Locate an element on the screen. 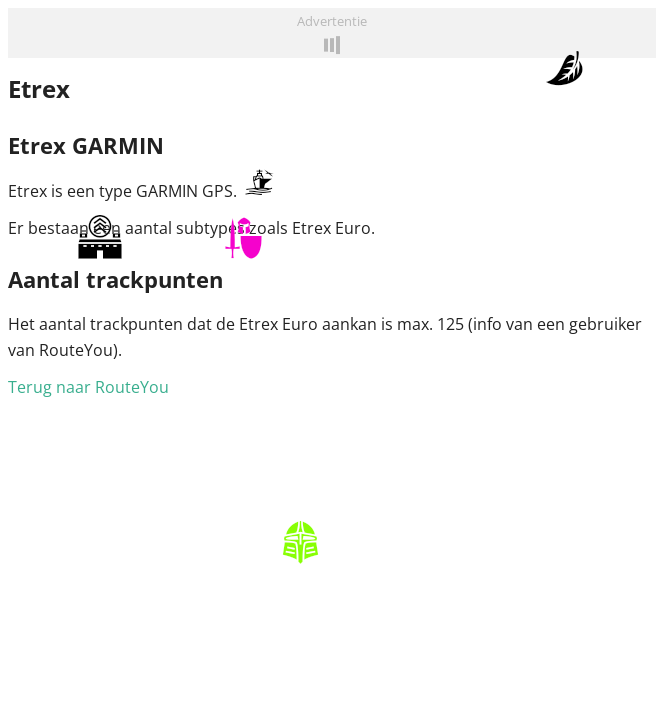  select knight or warrior class is located at coordinates (300, 541).